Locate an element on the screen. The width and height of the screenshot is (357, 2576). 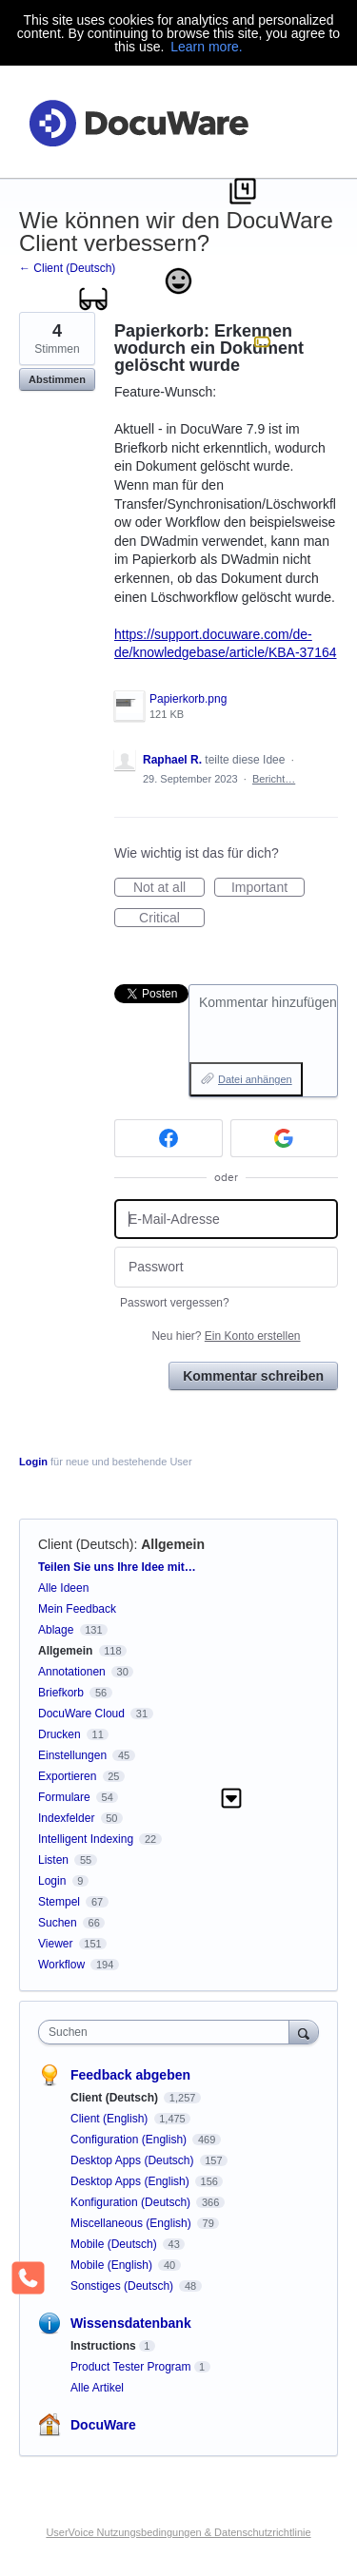
toggle summer or vacation mode is located at coordinates (93, 300).